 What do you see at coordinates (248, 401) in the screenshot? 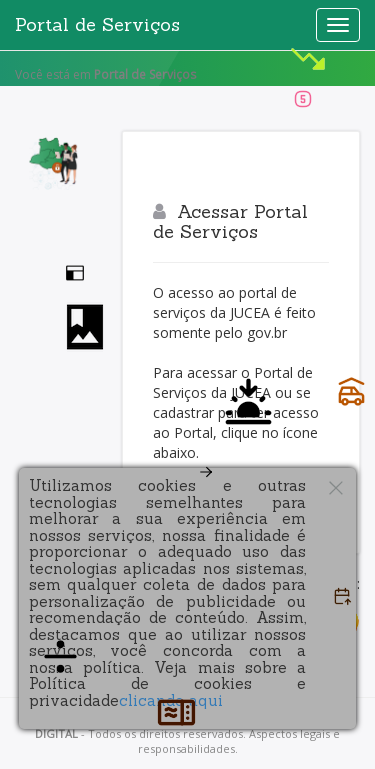
I see `indicates sunset or evening time` at bounding box center [248, 401].